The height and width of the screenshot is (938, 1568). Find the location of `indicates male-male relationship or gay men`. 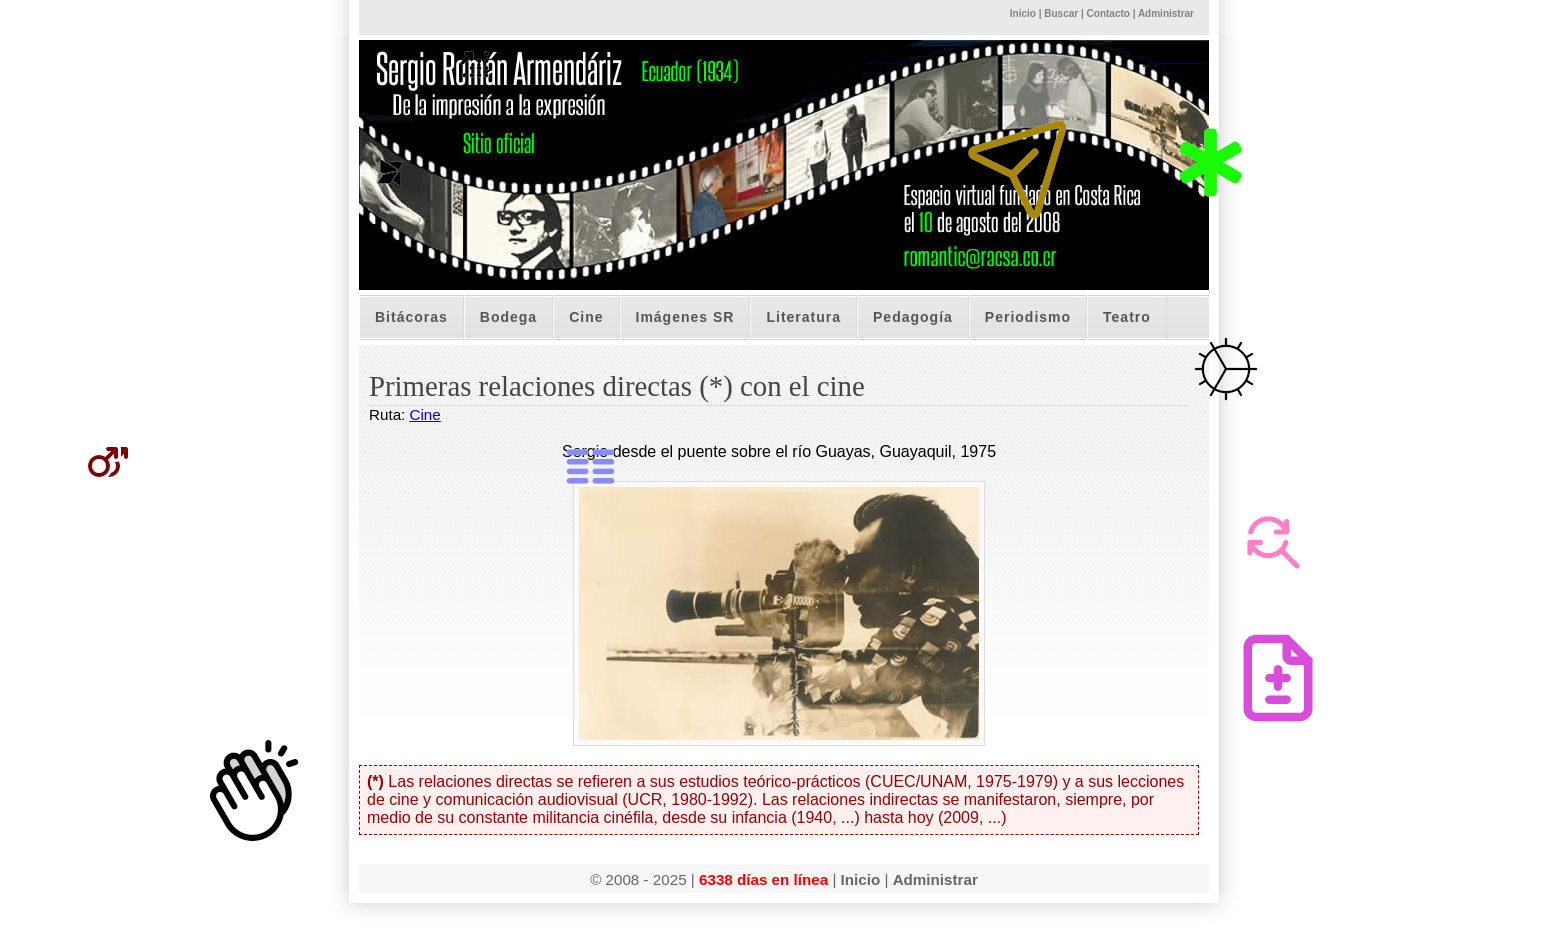

indicates male-male relationship or gay men is located at coordinates (108, 463).